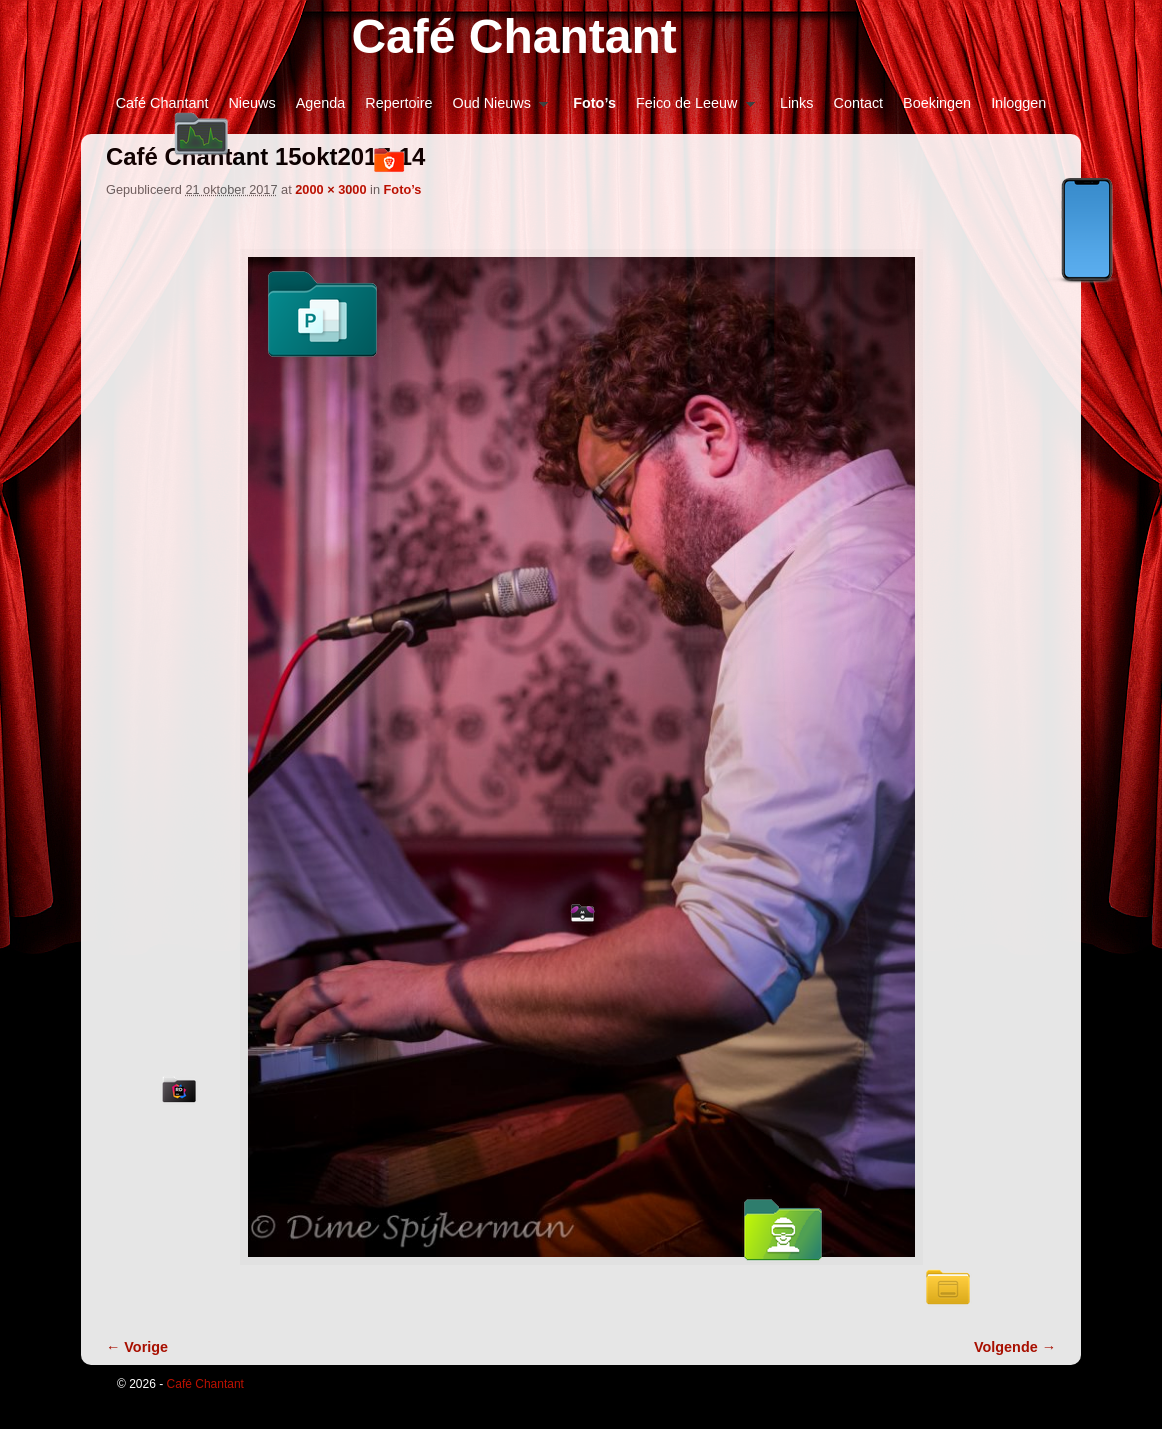  What do you see at coordinates (582, 913) in the screenshot?
I see `open pokémon master ball themed folder` at bounding box center [582, 913].